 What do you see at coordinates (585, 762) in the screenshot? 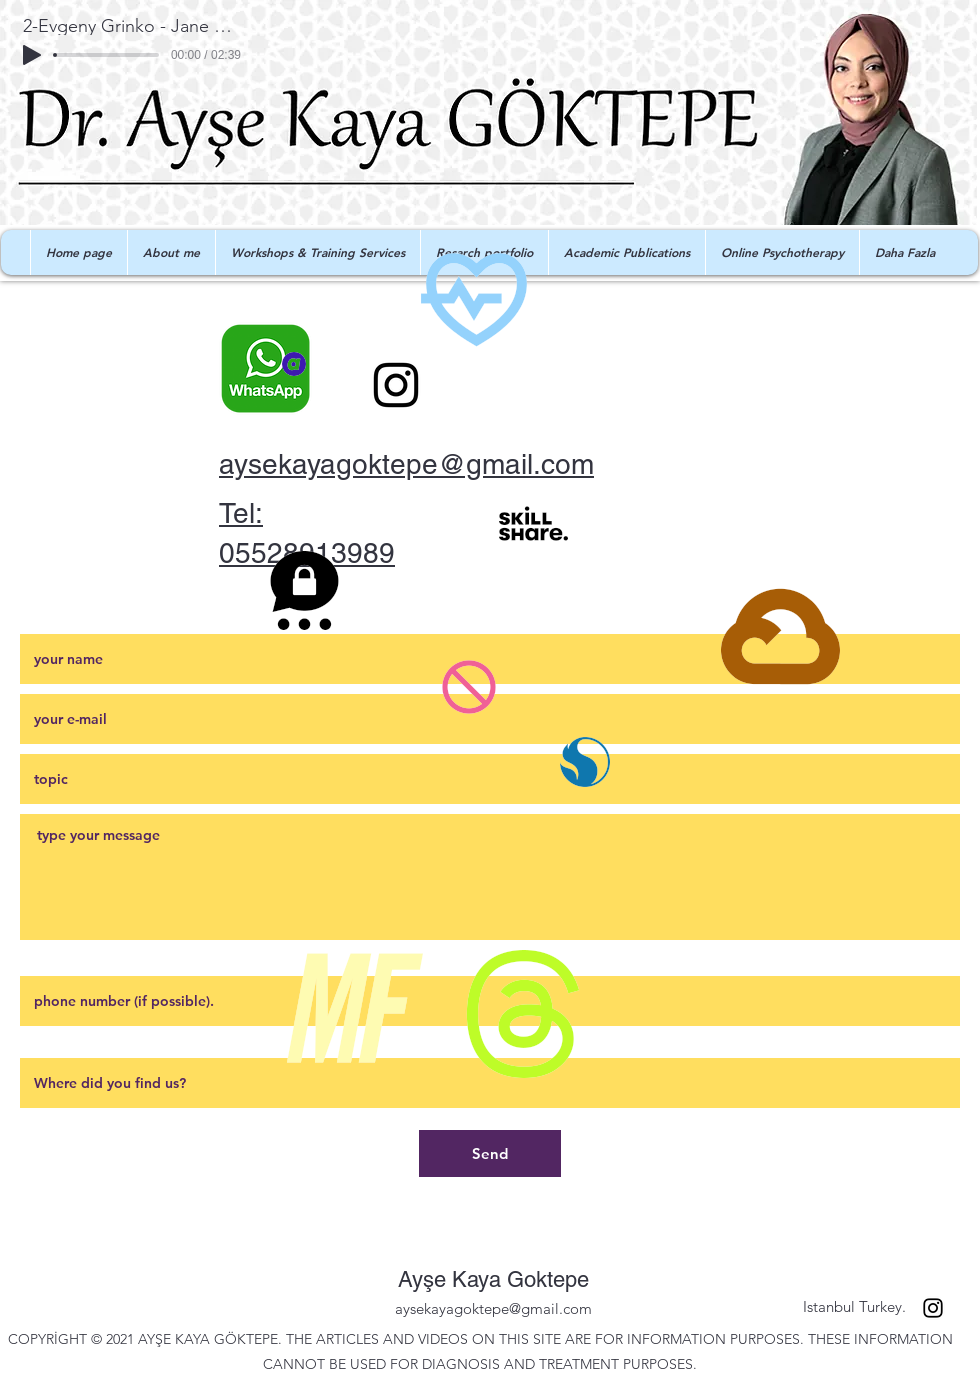
I see `Qualcomm Snapdragon brand logo` at bounding box center [585, 762].